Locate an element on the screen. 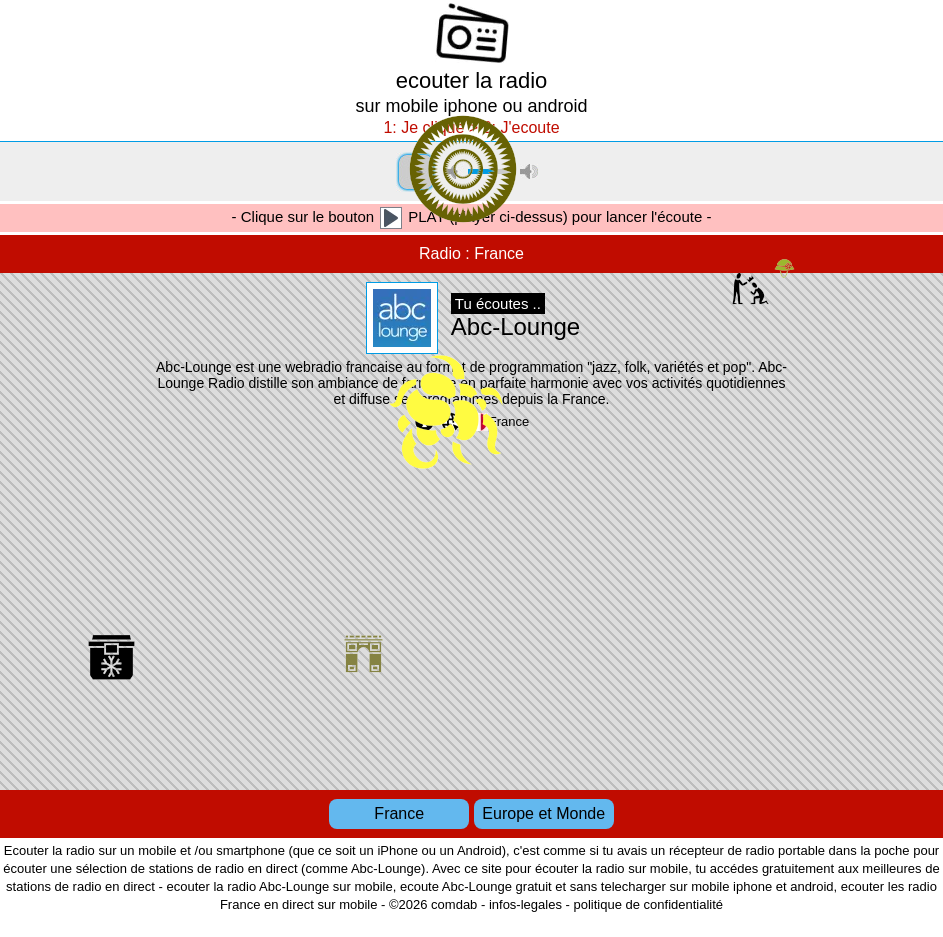 This screenshot has height=937, width=943. indicates a coronation or crowning ceremony event is located at coordinates (750, 288).